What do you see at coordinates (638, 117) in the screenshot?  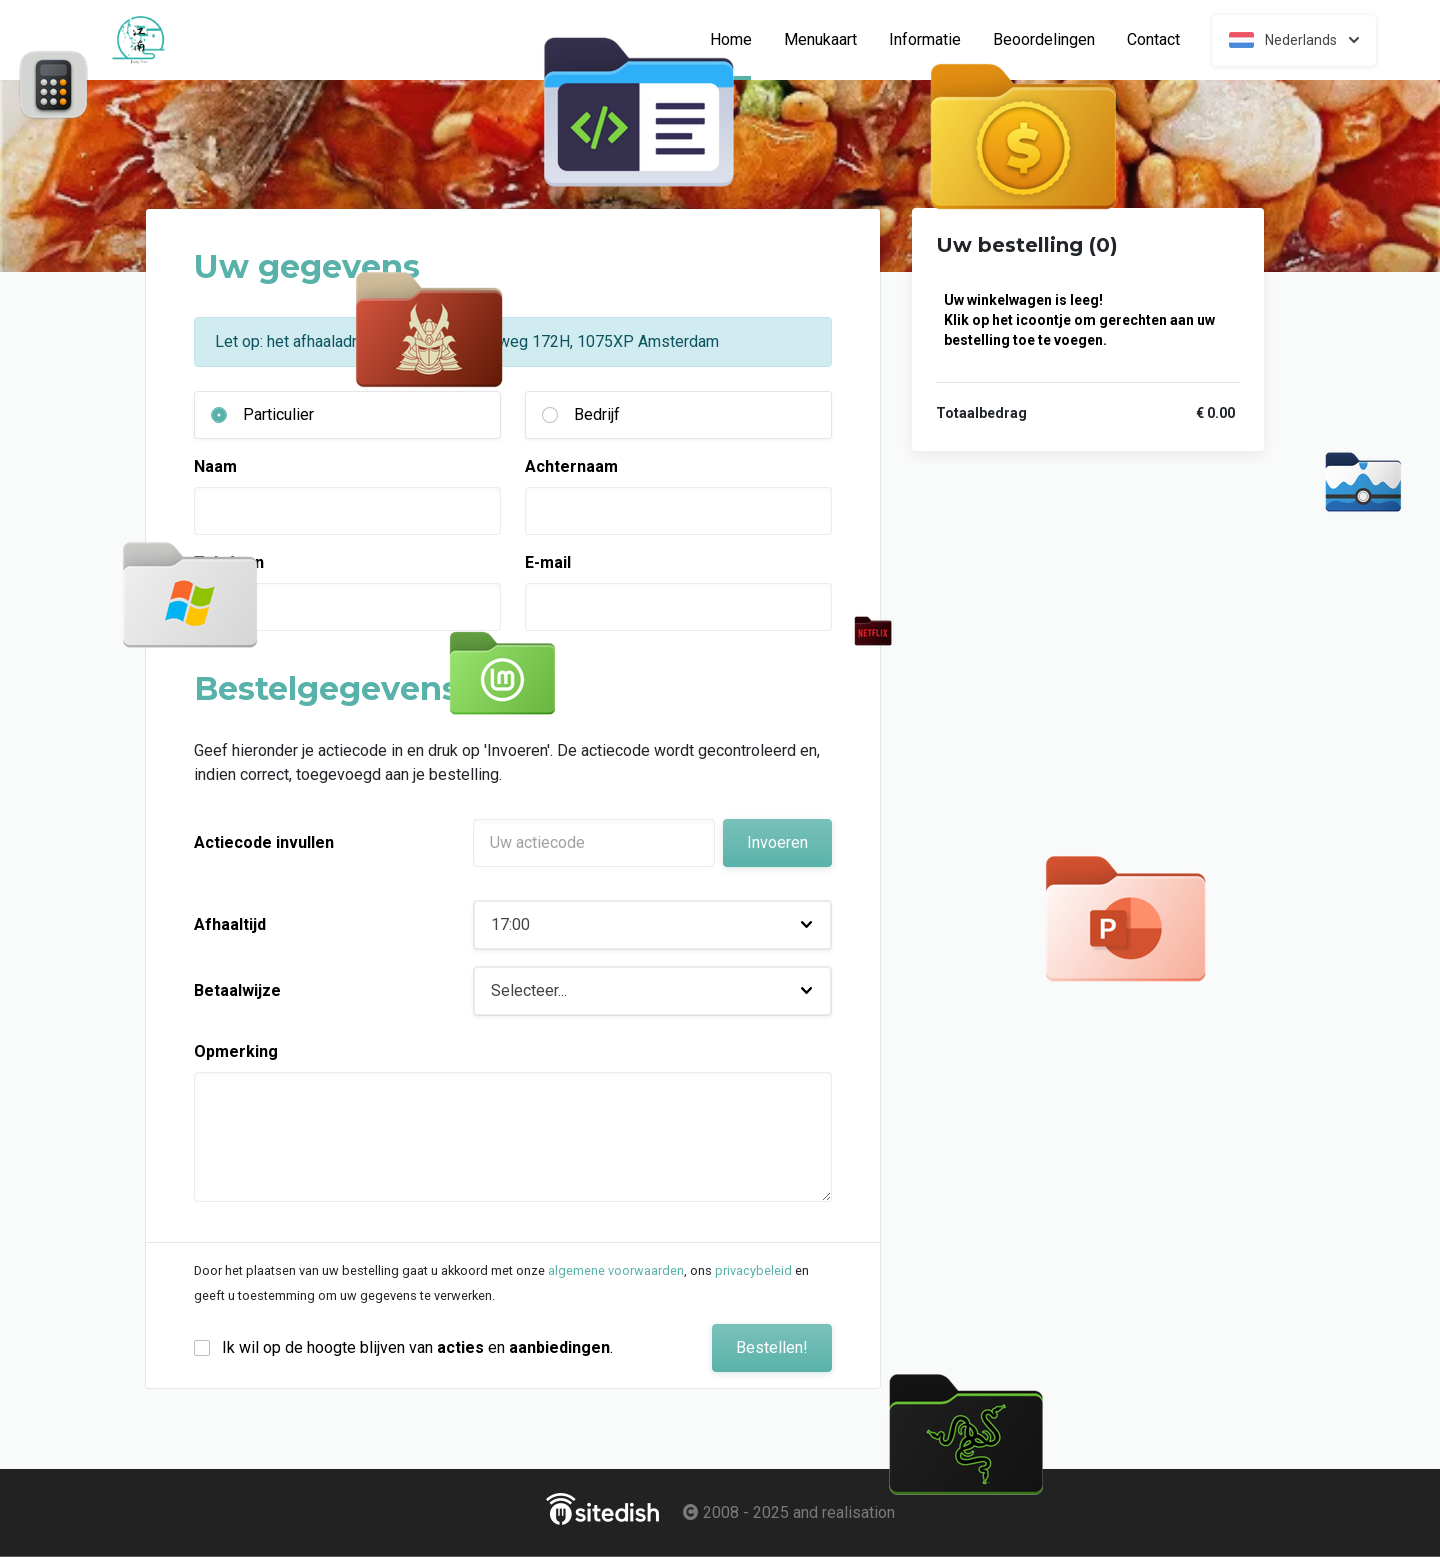 I see `open folder containing programming files` at bounding box center [638, 117].